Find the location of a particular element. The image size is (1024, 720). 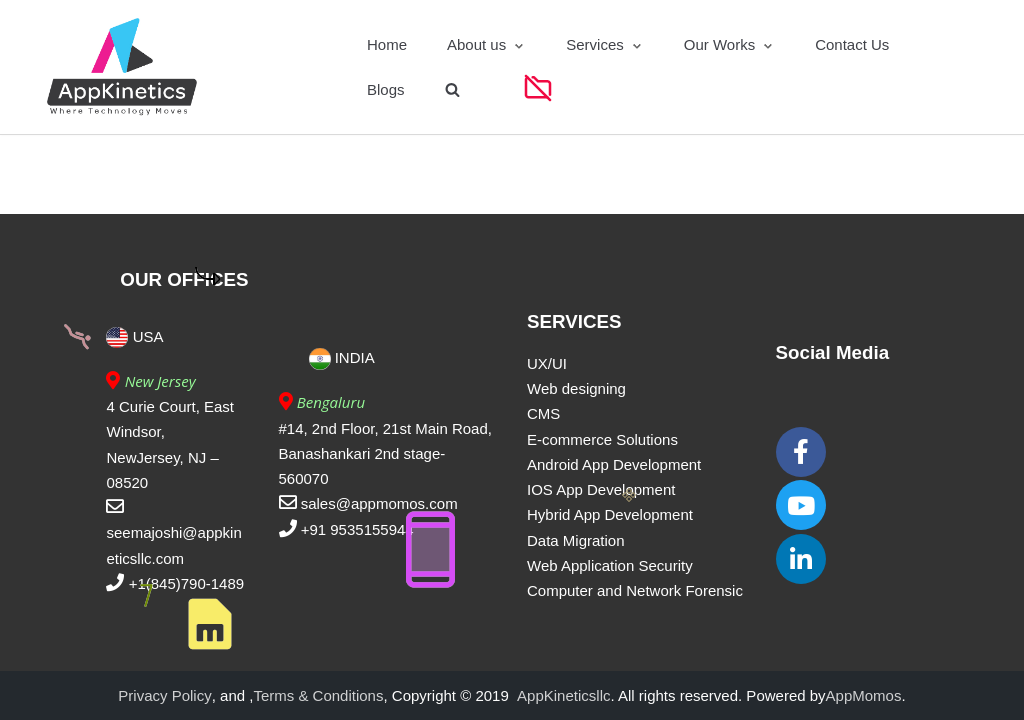

switch to mobile view is located at coordinates (430, 549).